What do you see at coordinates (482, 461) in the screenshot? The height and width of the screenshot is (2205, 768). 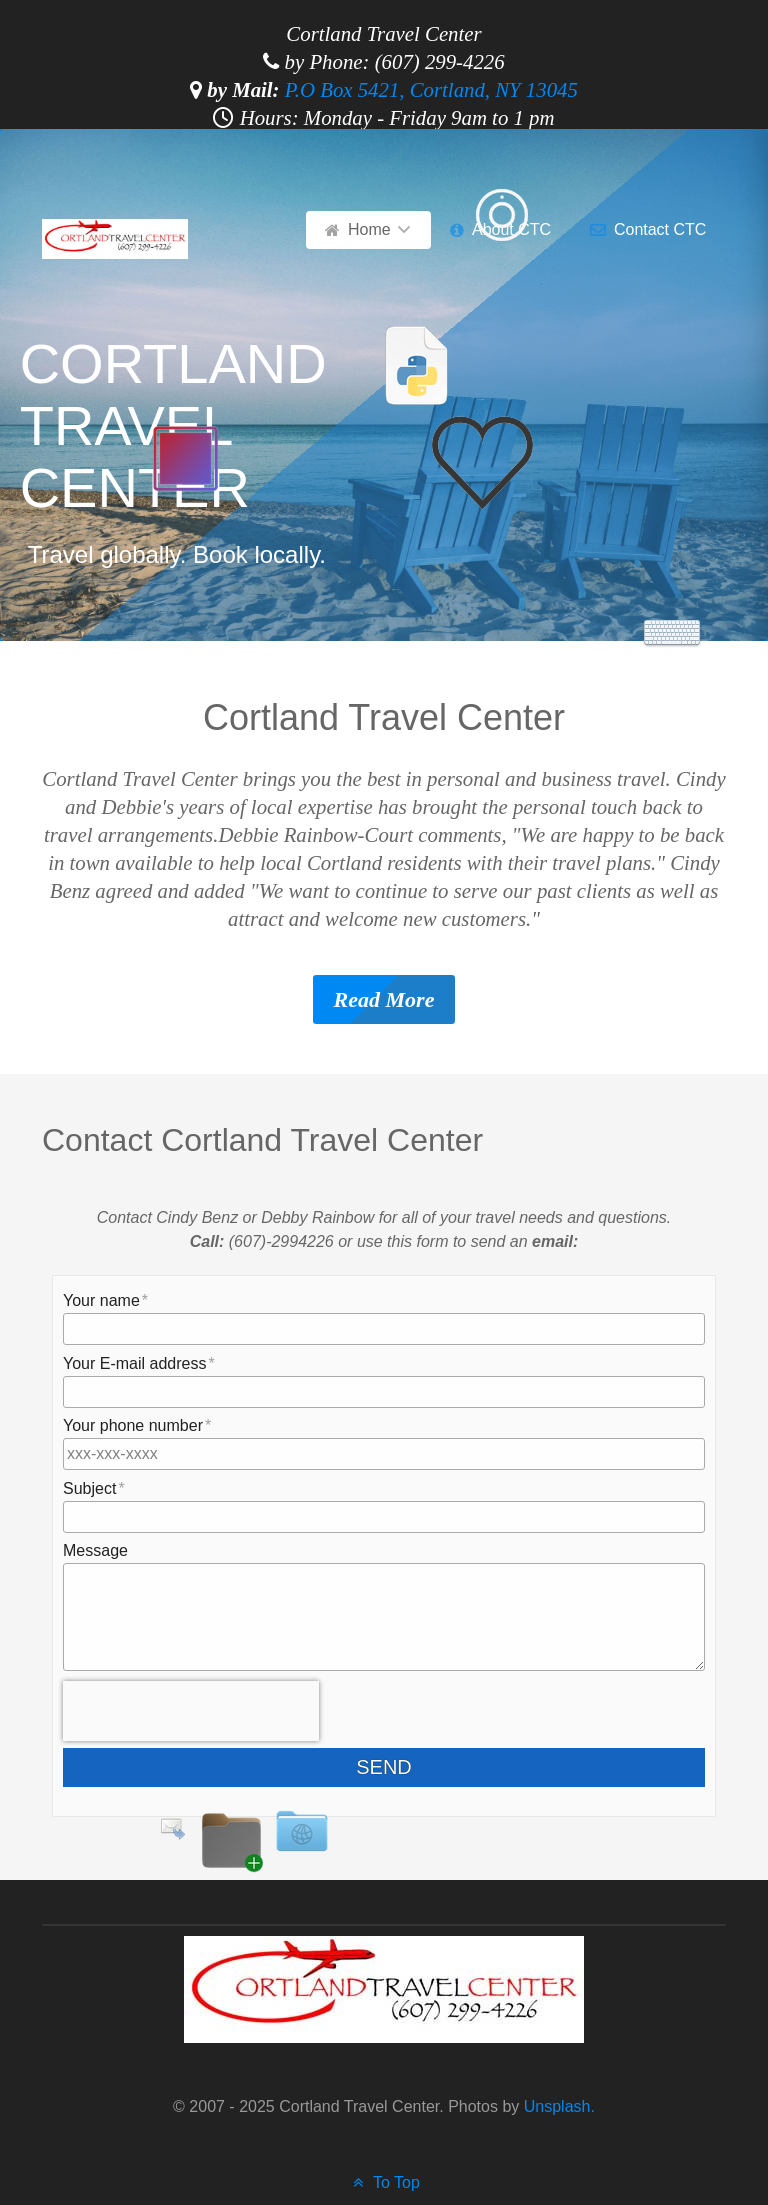 I see `view community or social applications` at bounding box center [482, 461].